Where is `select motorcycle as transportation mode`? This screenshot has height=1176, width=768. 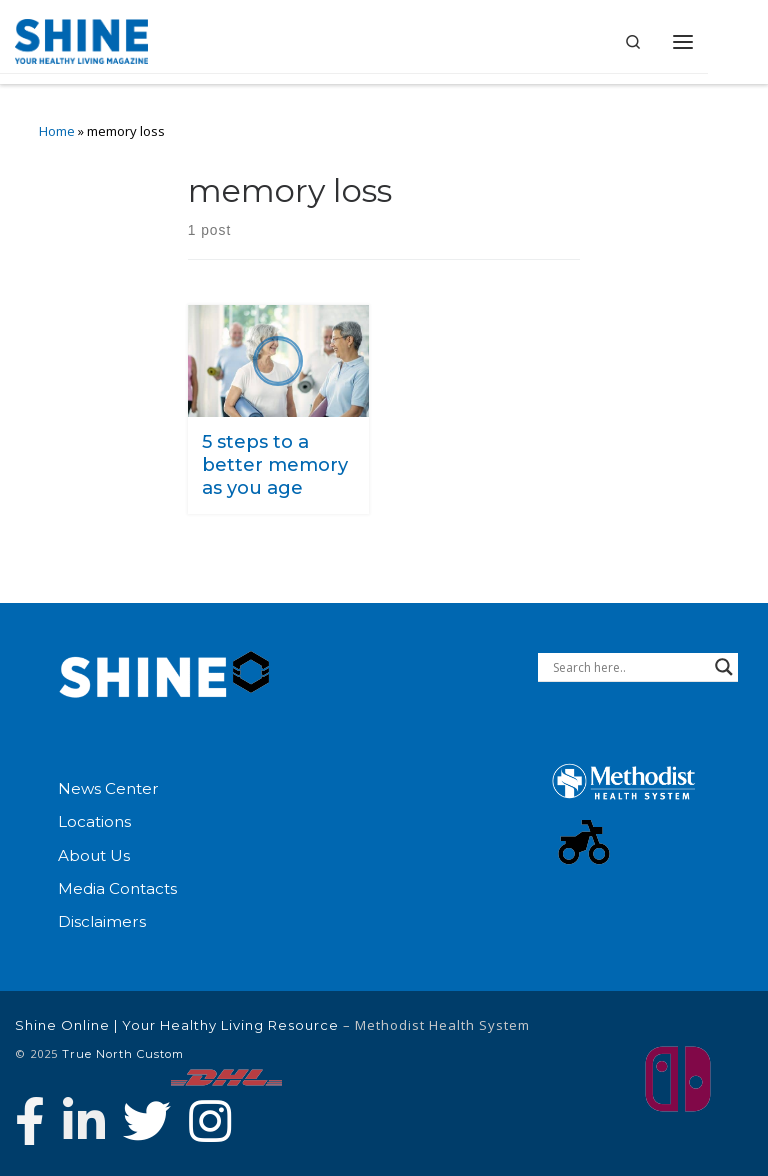
select motorcycle as transportation mode is located at coordinates (584, 841).